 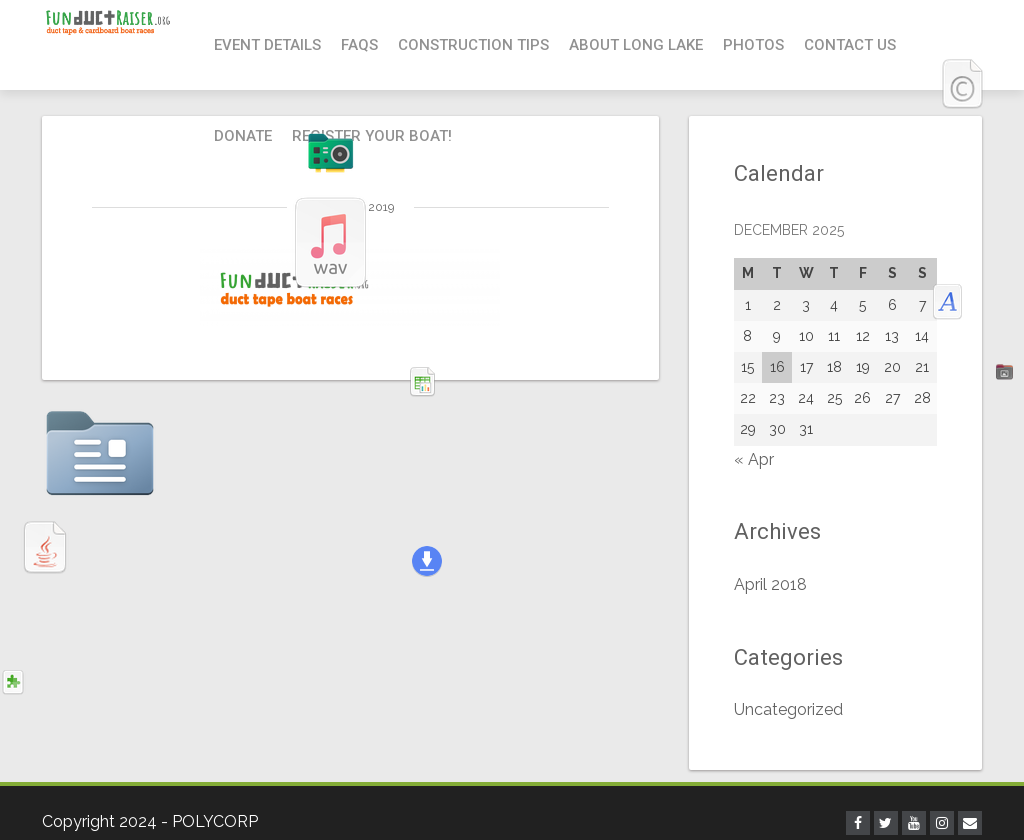 What do you see at coordinates (330, 242) in the screenshot?
I see `an audio file in wav format` at bounding box center [330, 242].